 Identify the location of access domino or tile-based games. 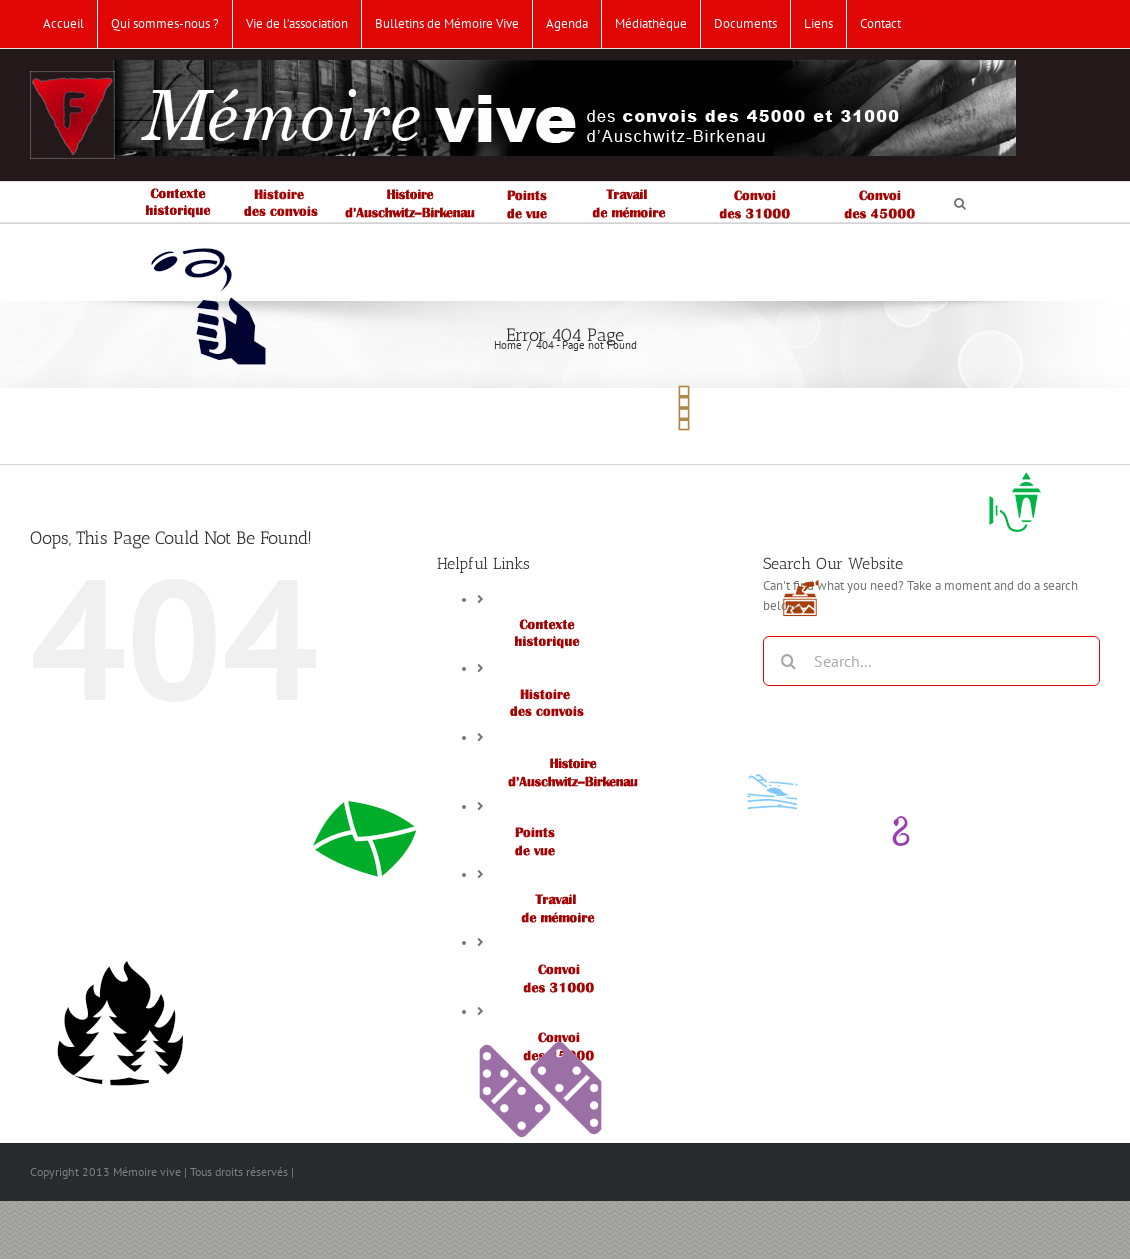
(540, 1089).